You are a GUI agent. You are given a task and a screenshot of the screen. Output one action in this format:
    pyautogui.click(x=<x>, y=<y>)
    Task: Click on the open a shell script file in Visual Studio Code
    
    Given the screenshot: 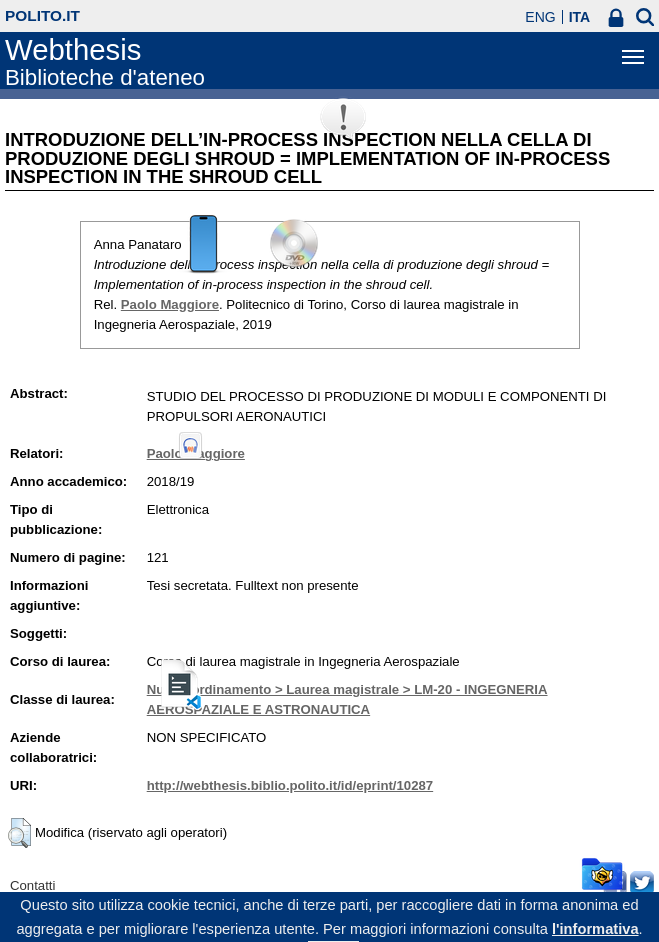 What is the action you would take?
    pyautogui.click(x=179, y=684)
    